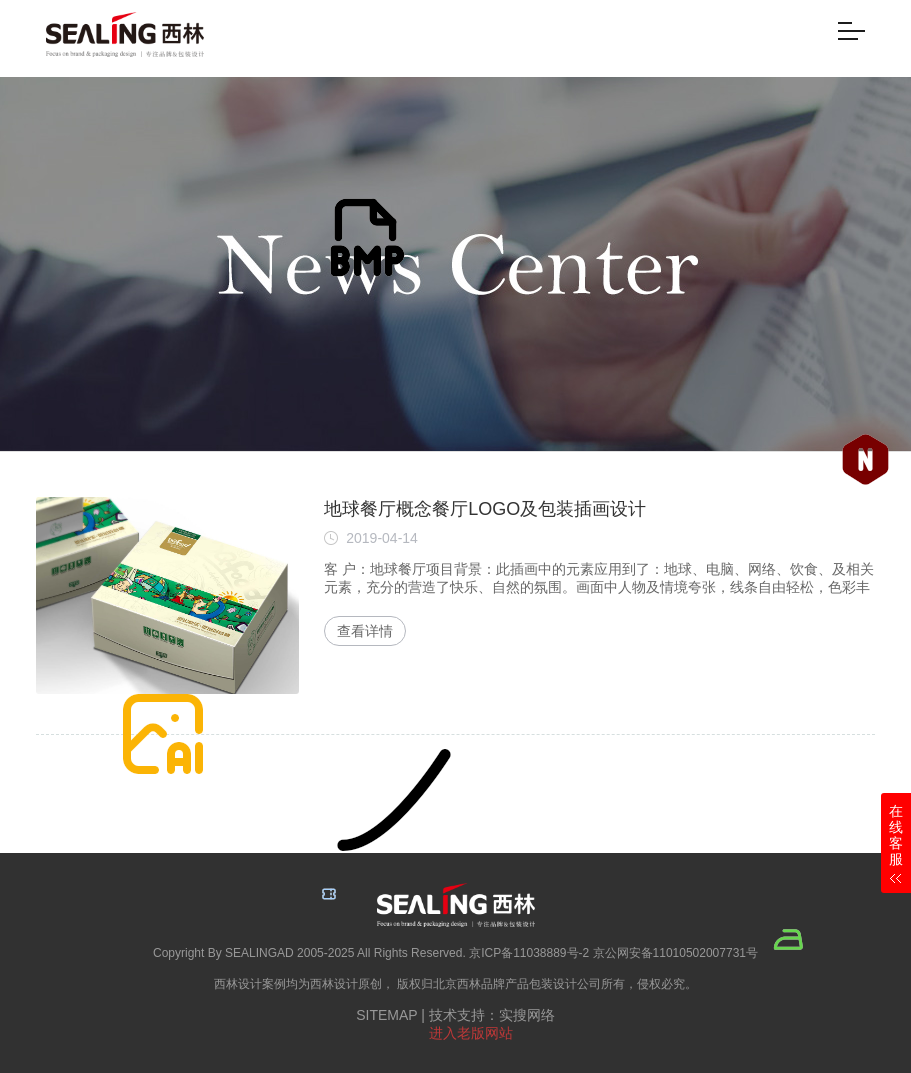 The width and height of the screenshot is (911, 1073). I want to click on enhance photo with AI tools, so click(163, 734).